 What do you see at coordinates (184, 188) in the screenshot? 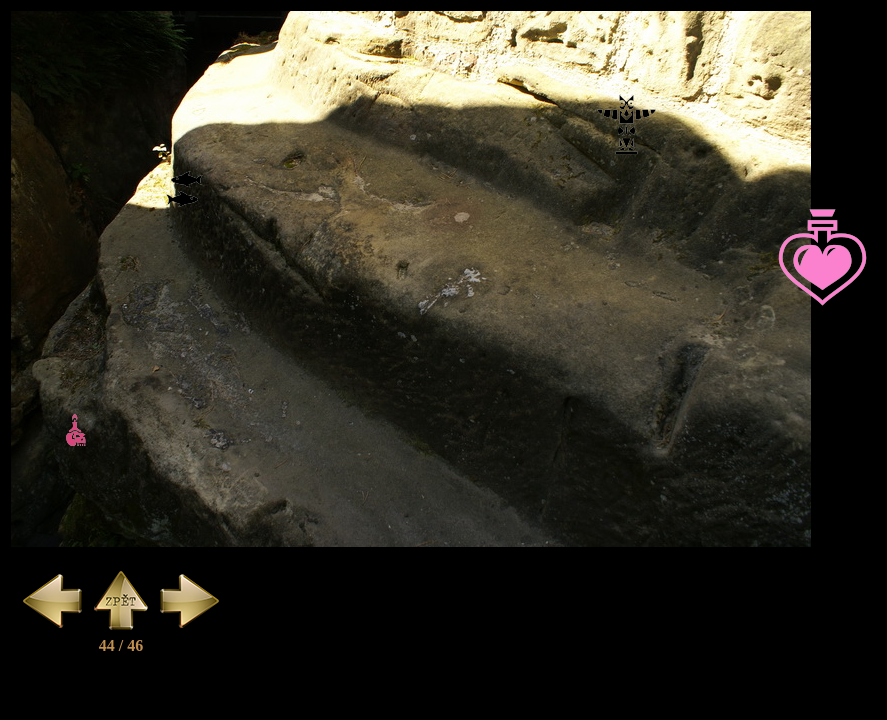
I see `indicates pisces zodiac sign` at bounding box center [184, 188].